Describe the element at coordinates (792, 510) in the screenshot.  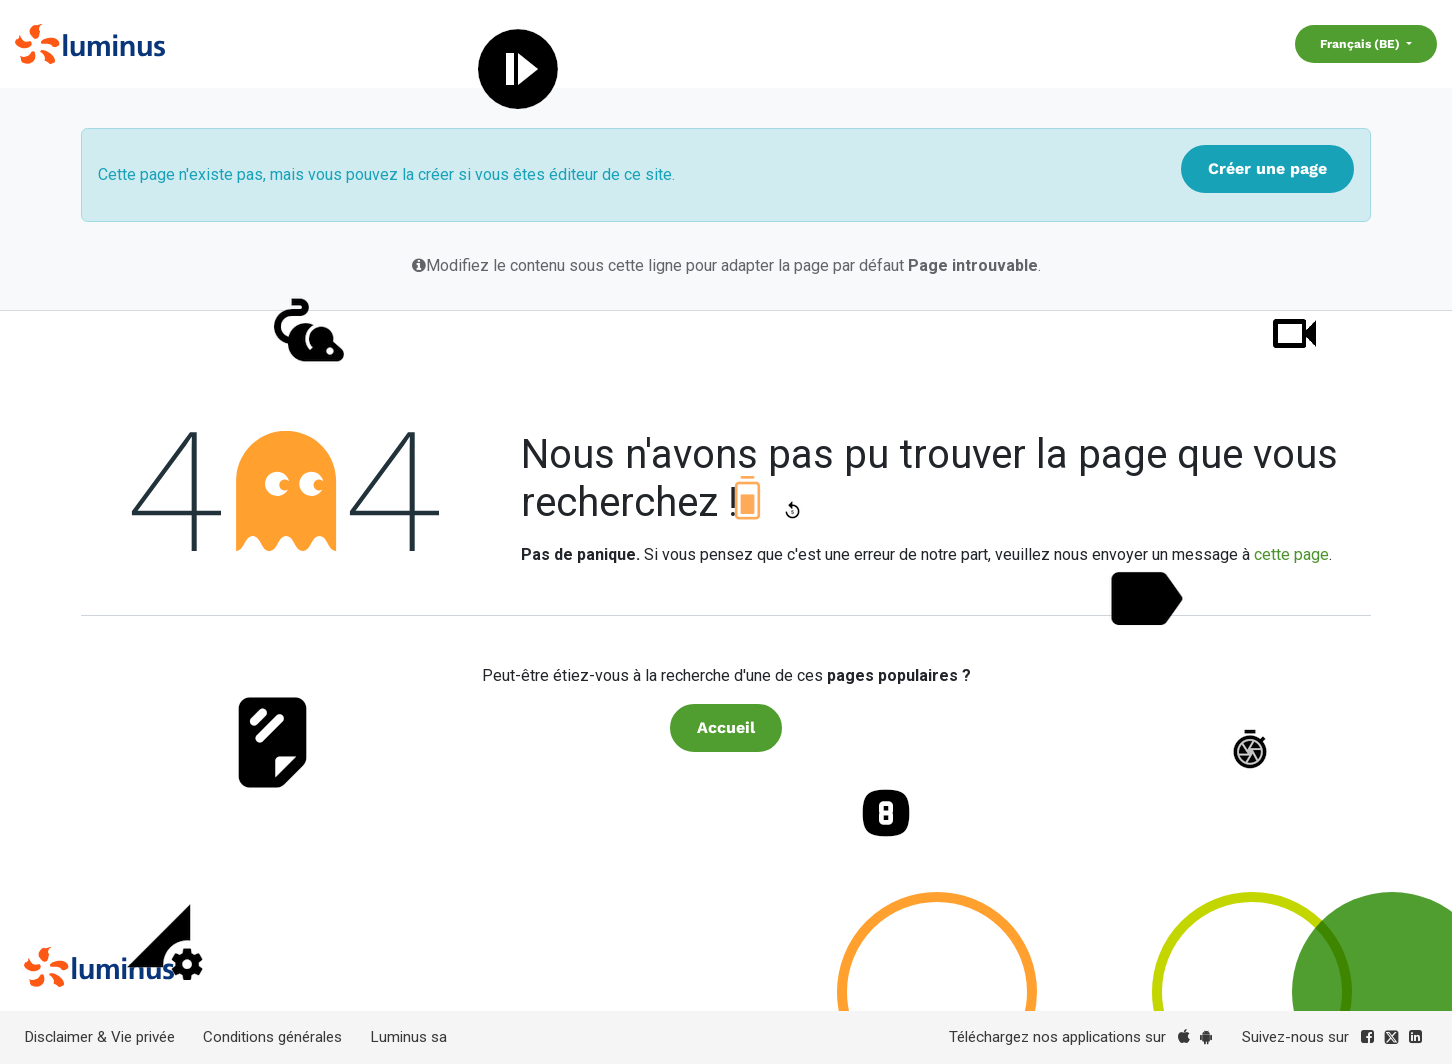
I see `rewind video by 5 seconds` at that location.